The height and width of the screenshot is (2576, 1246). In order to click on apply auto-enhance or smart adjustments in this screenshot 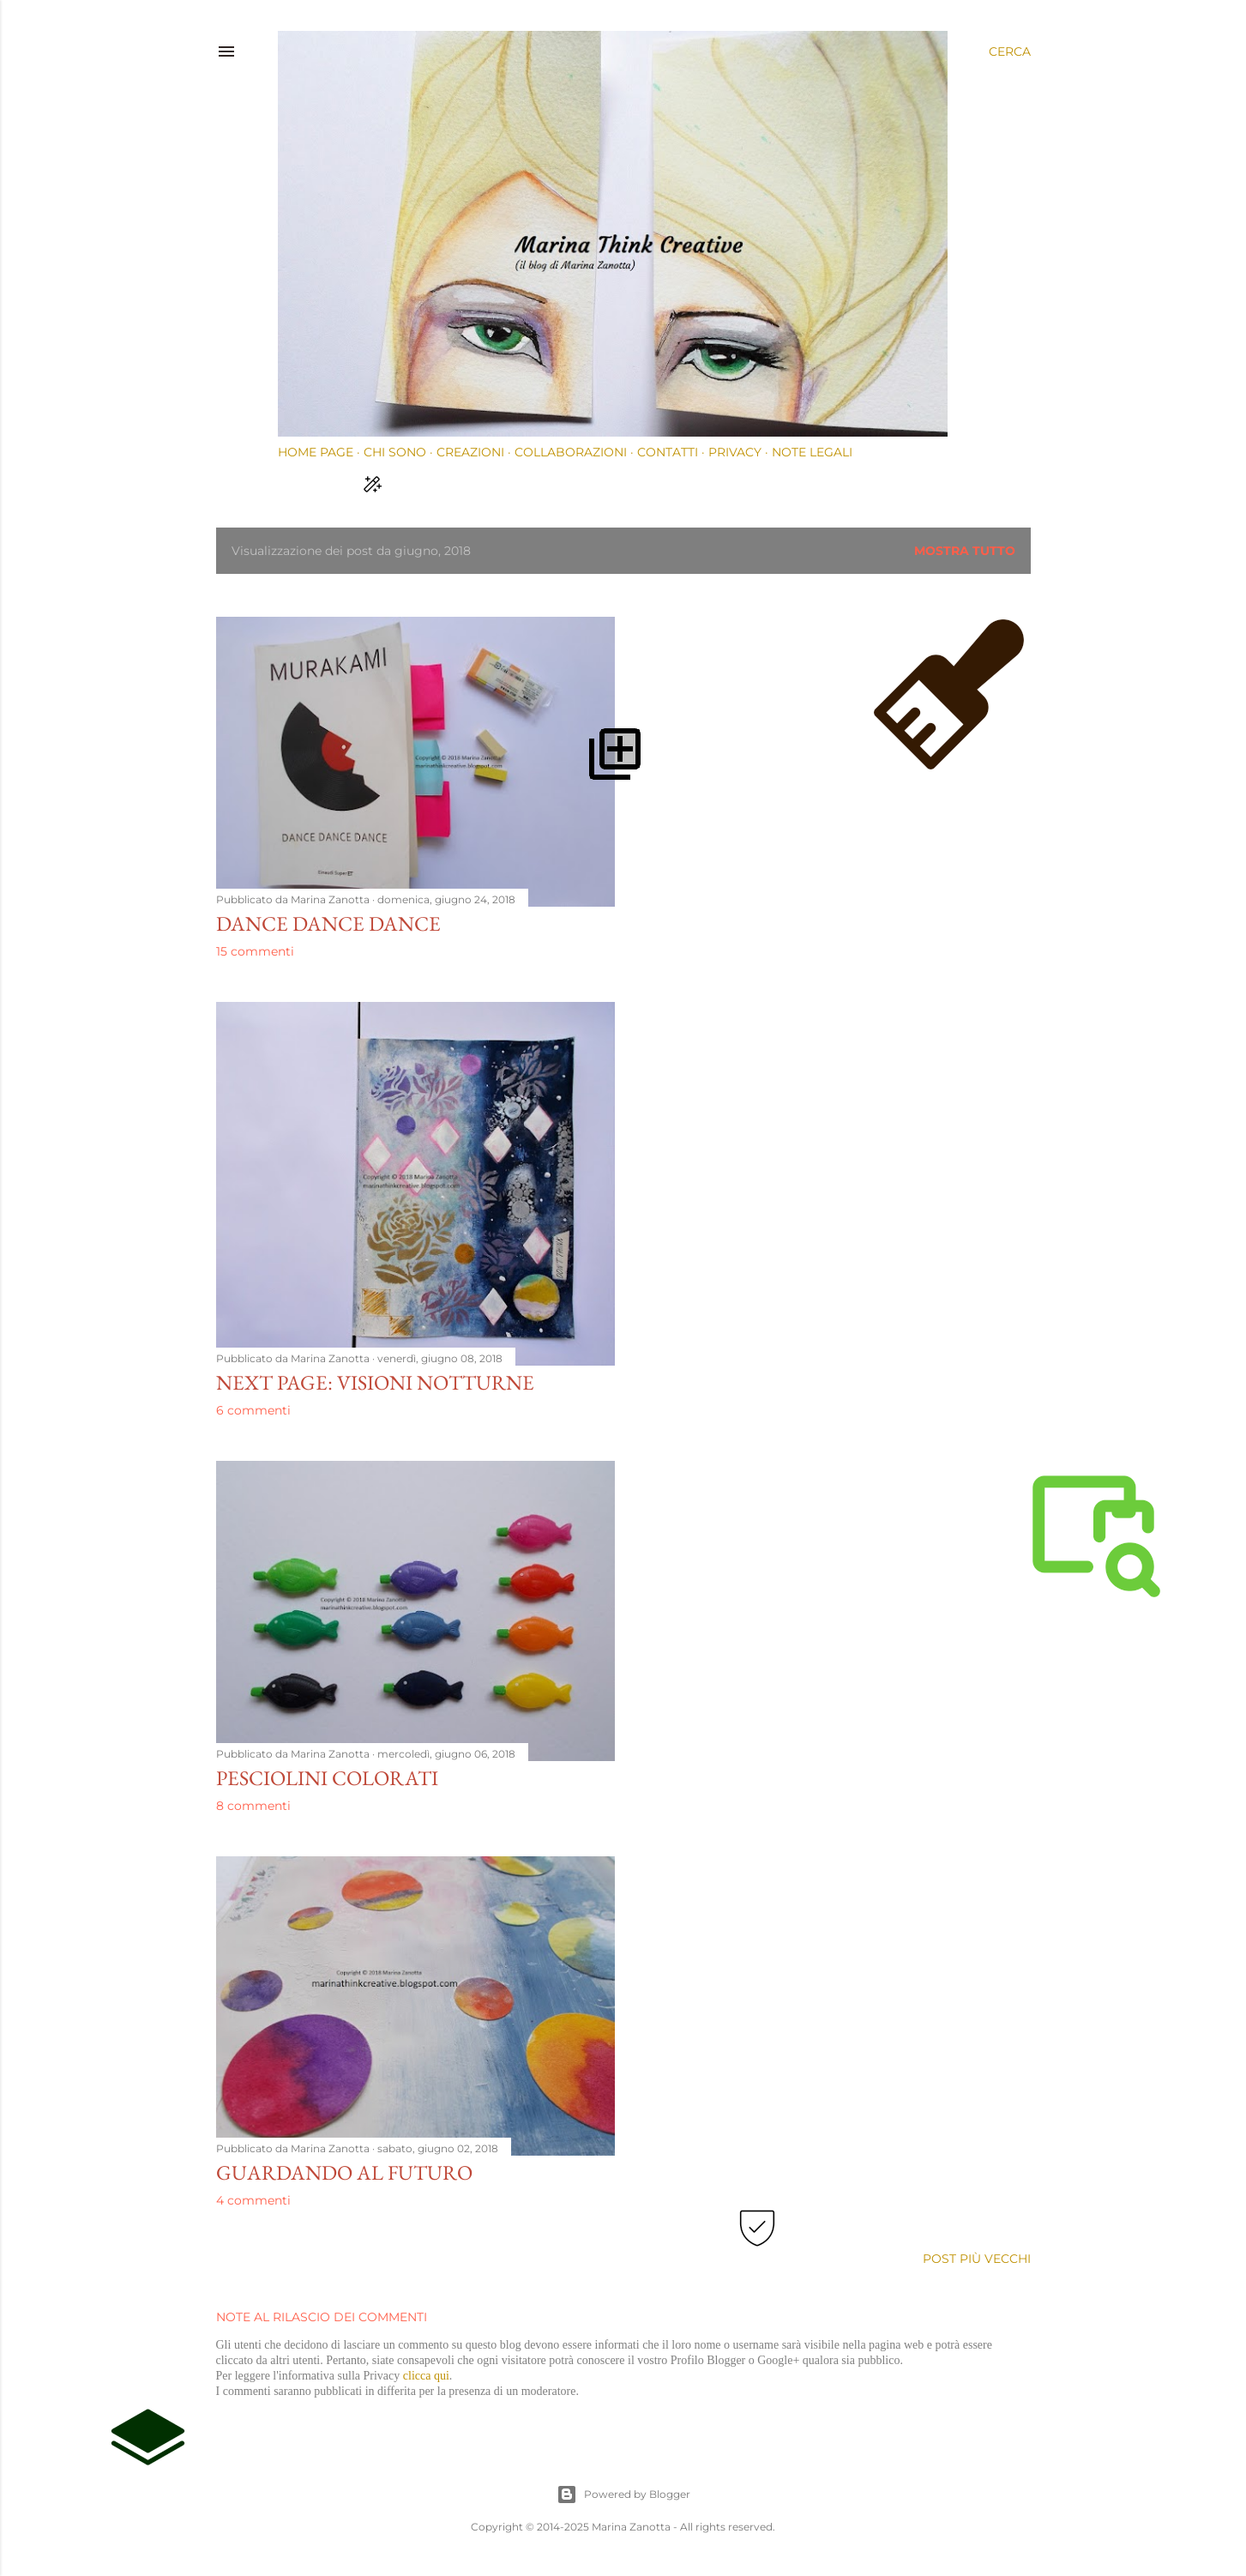, I will do `click(371, 484)`.